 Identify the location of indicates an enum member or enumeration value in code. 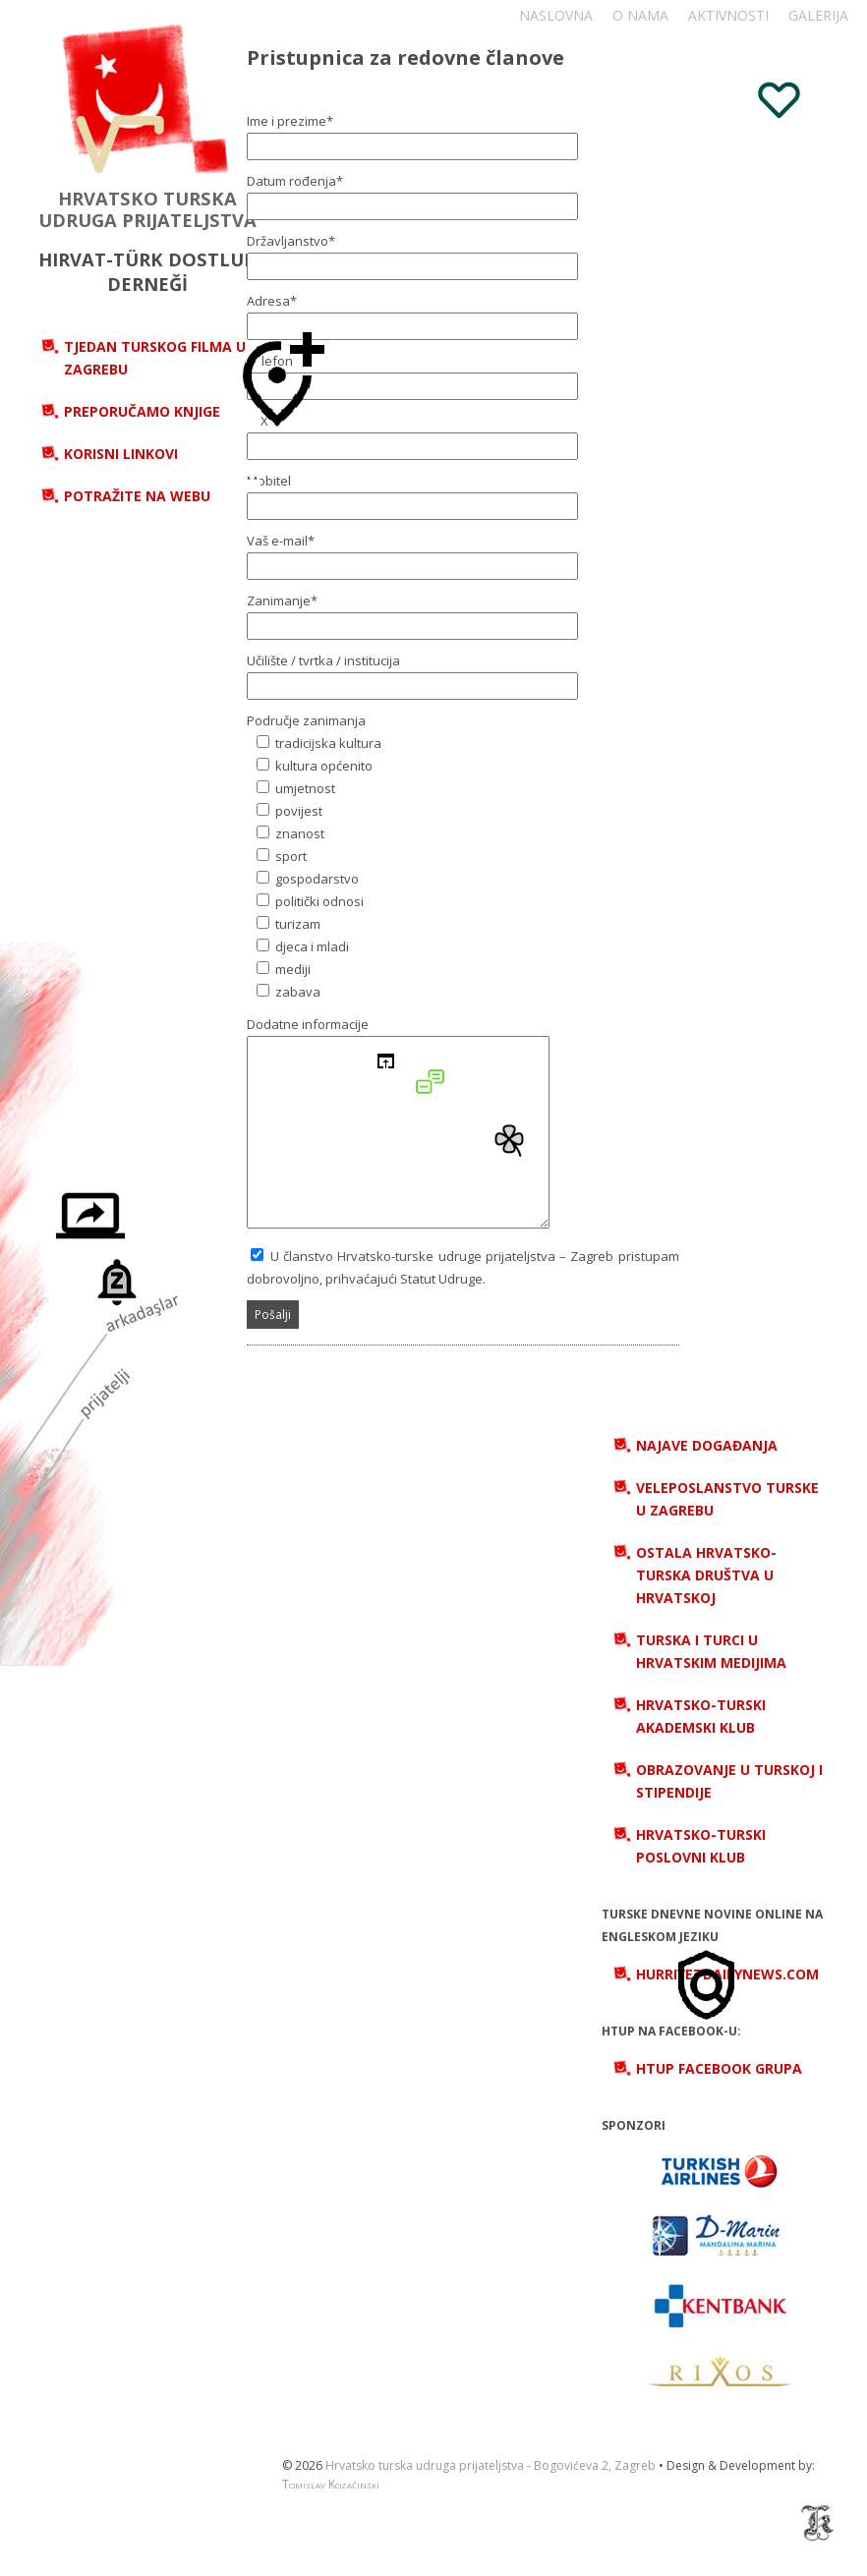
(430, 1081).